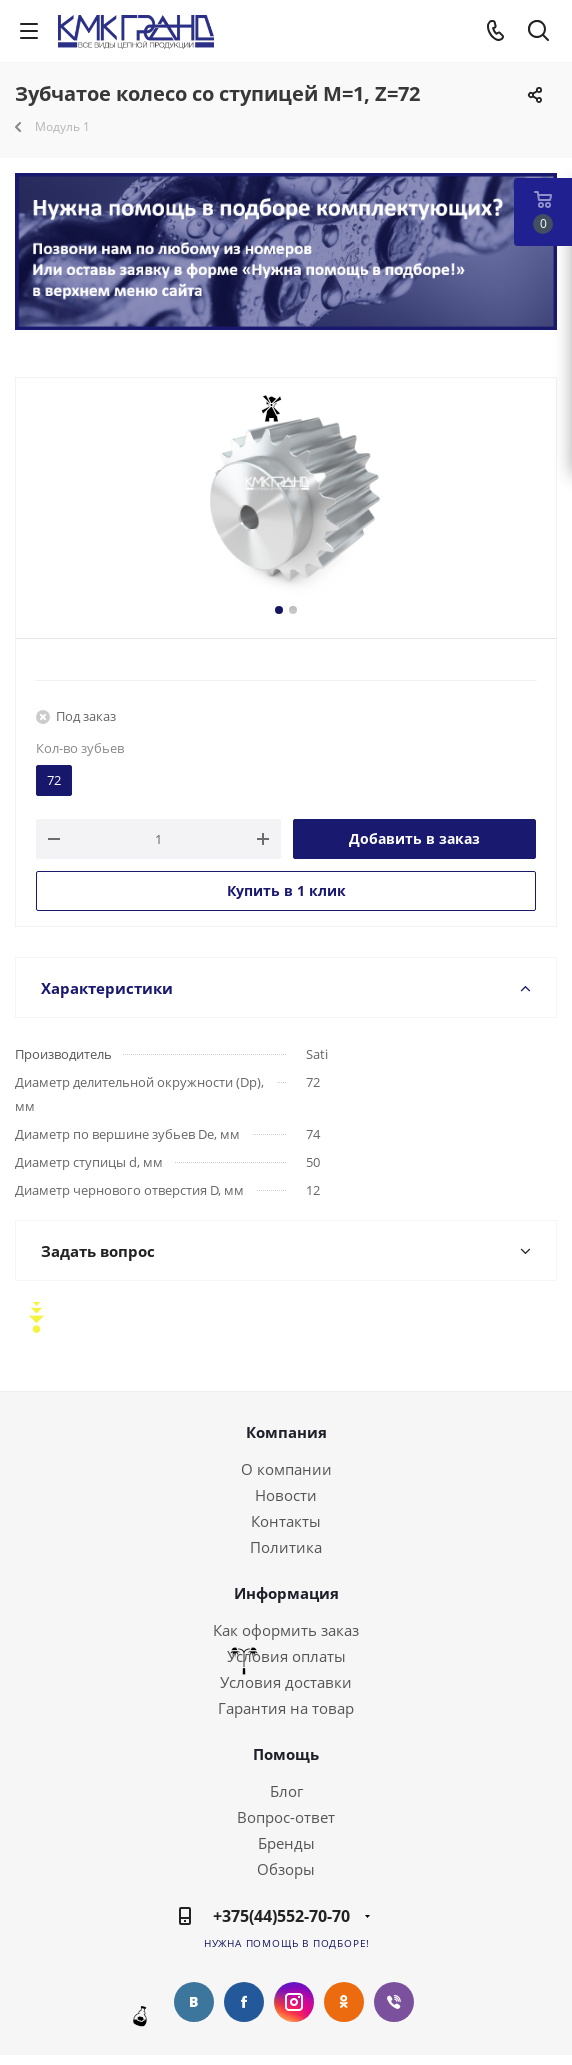 This screenshot has width=572, height=2065. Describe the element at coordinates (141, 2016) in the screenshot. I see `select a potion or consumable item` at that location.